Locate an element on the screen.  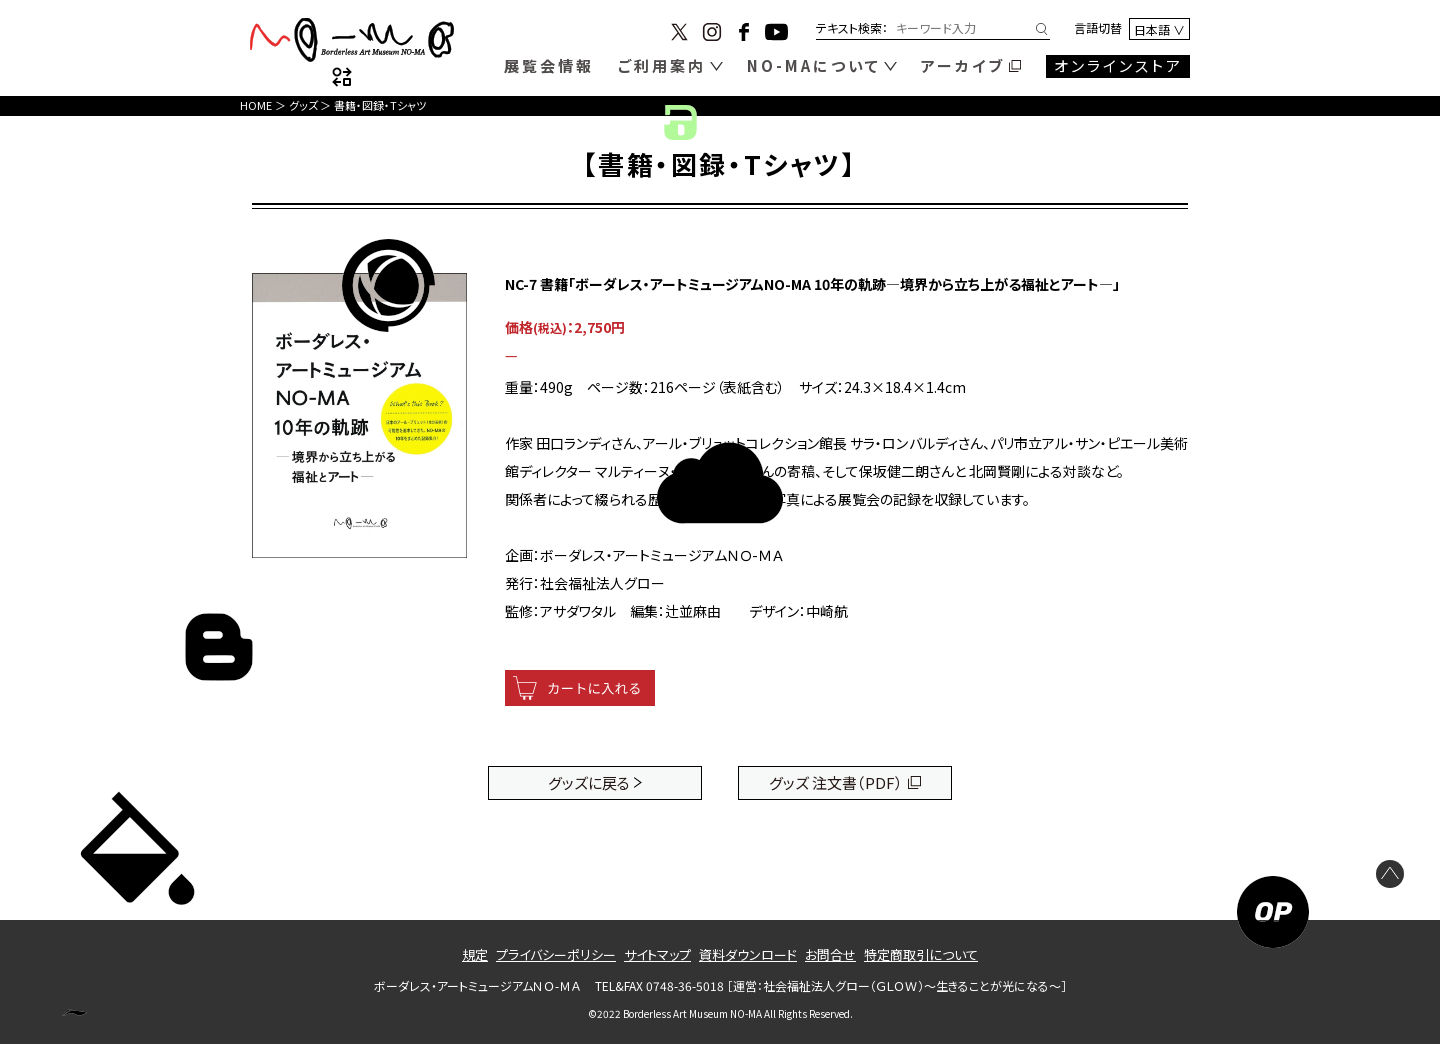
open blogger app is located at coordinates (219, 647).